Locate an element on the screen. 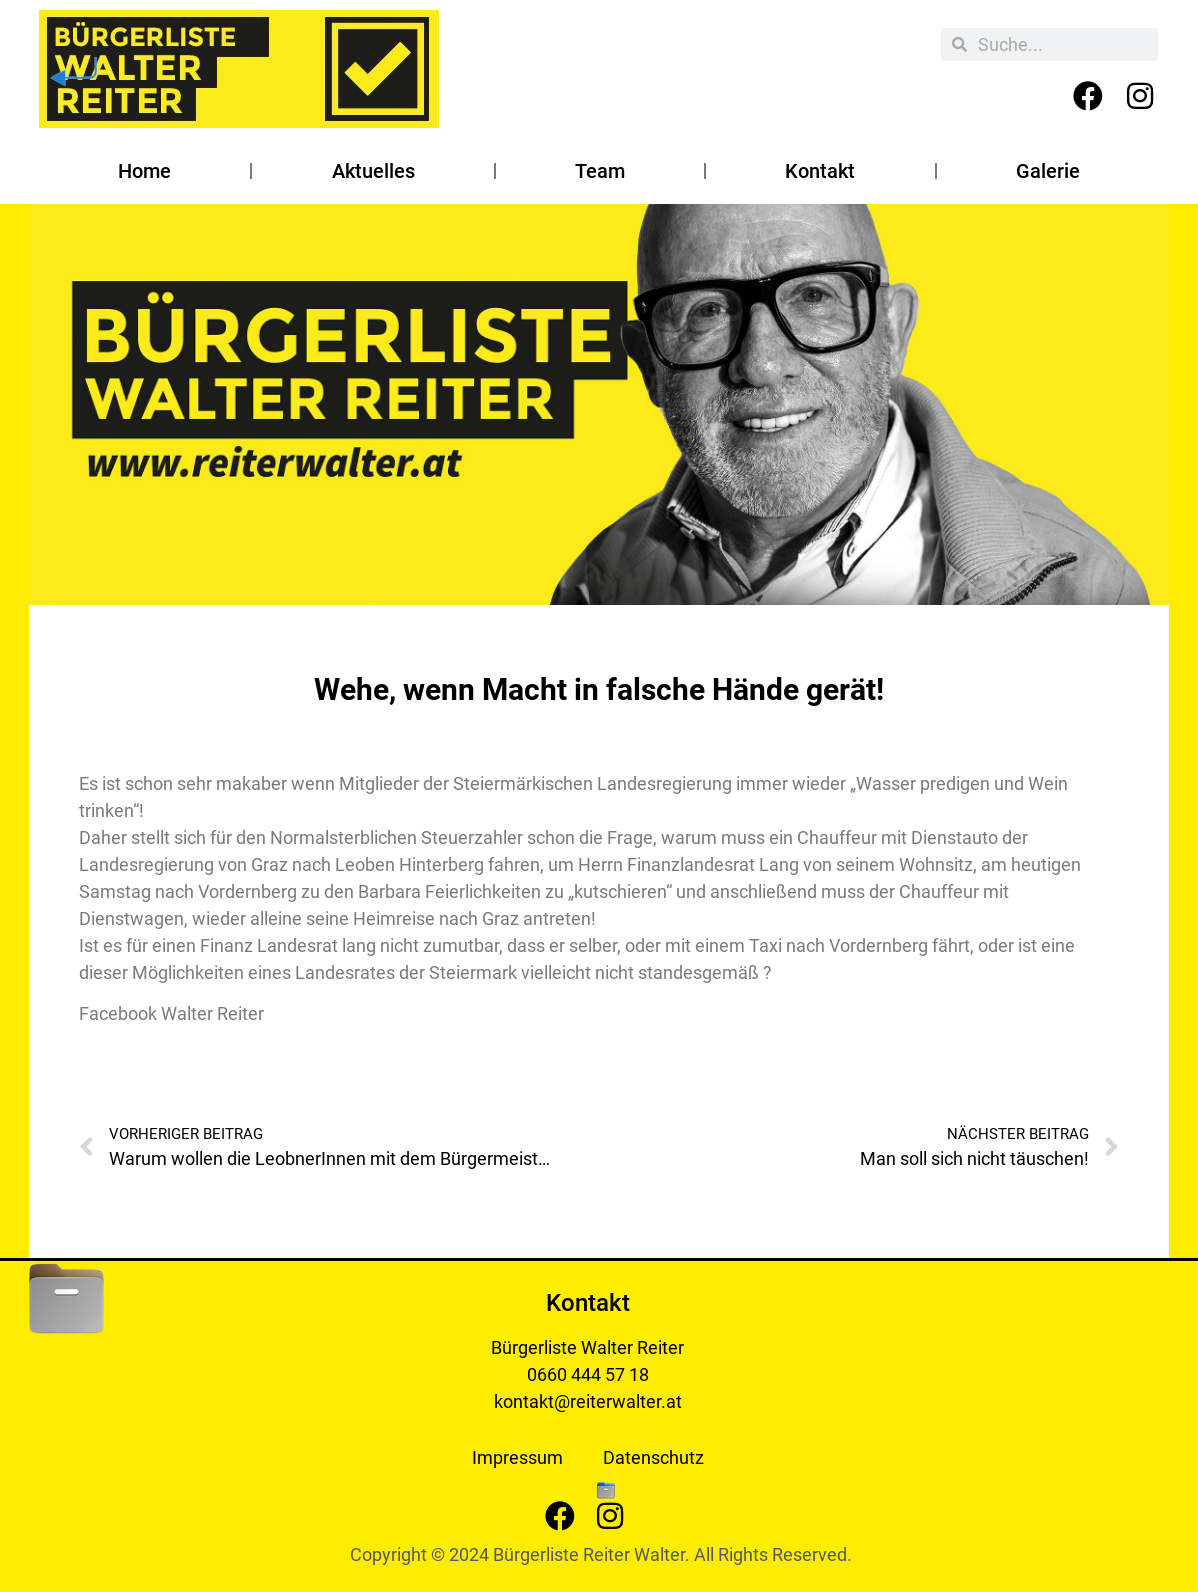  reply to the sender of an email is located at coordinates (73, 68).